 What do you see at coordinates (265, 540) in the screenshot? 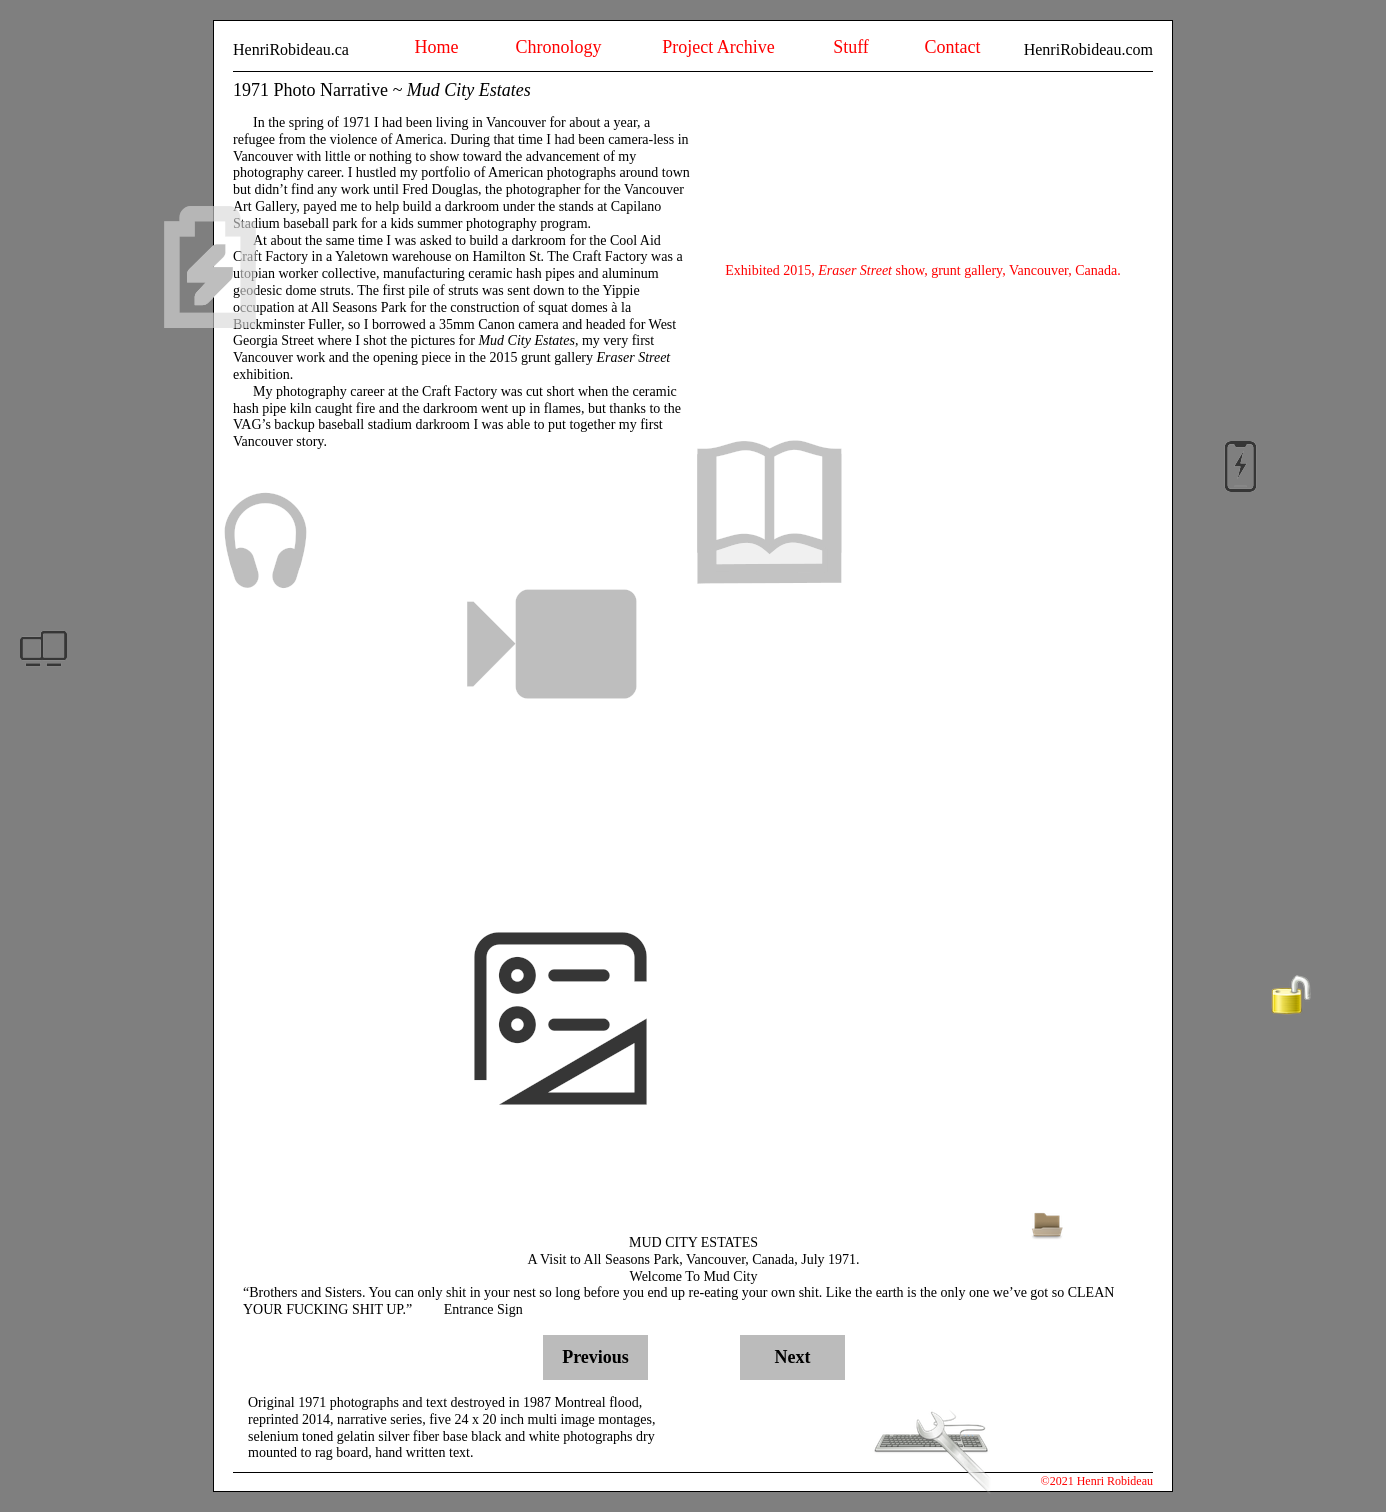
I see `switch audio output to headphones` at bounding box center [265, 540].